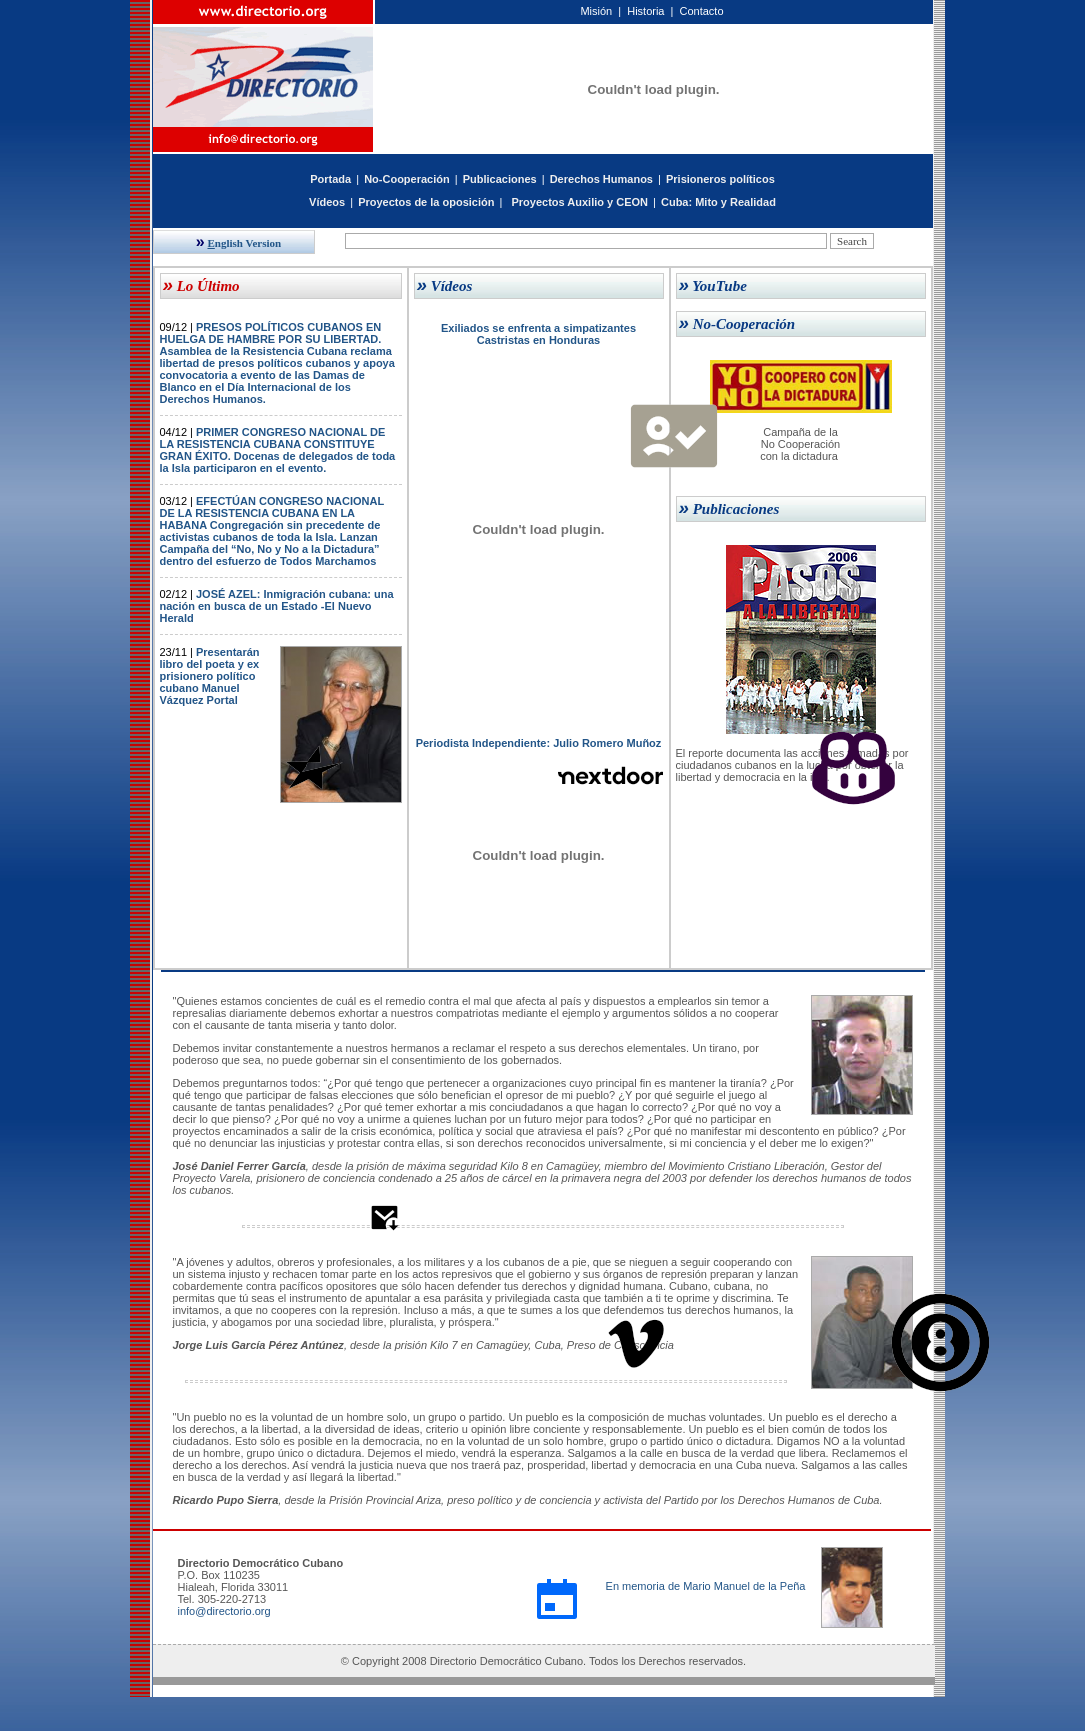 Image resolution: width=1085 pixels, height=1731 pixels. Describe the element at coordinates (314, 767) in the screenshot. I see `visit the ESEA gaming platform` at that location.